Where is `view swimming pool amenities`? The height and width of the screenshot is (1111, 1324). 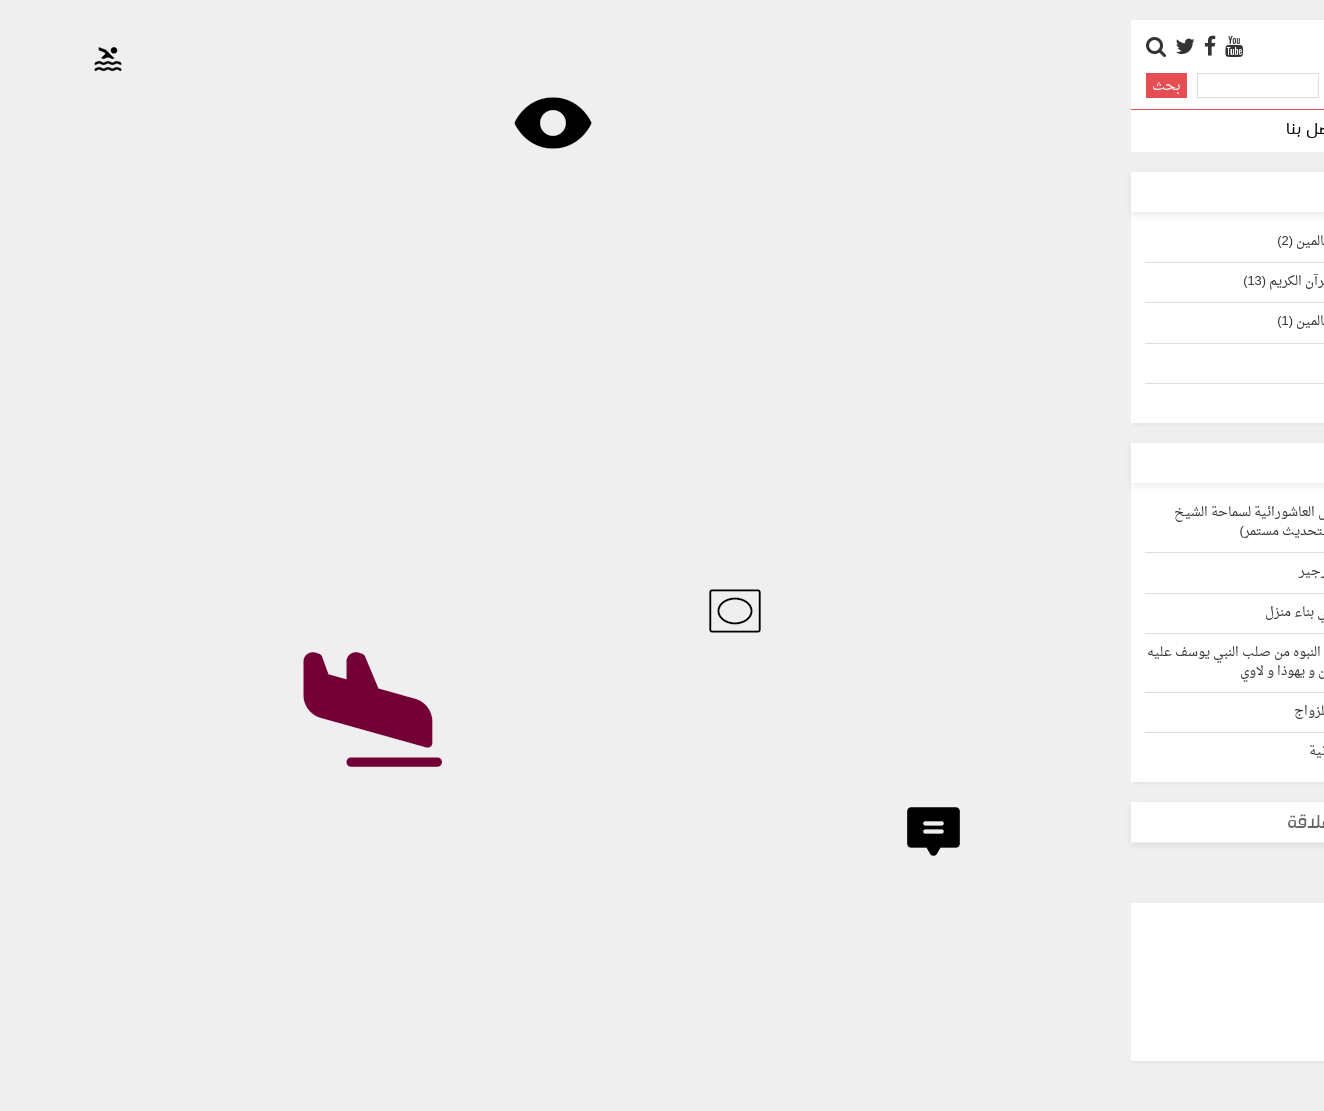 view swimming pool amenities is located at coordinates (108, 59).